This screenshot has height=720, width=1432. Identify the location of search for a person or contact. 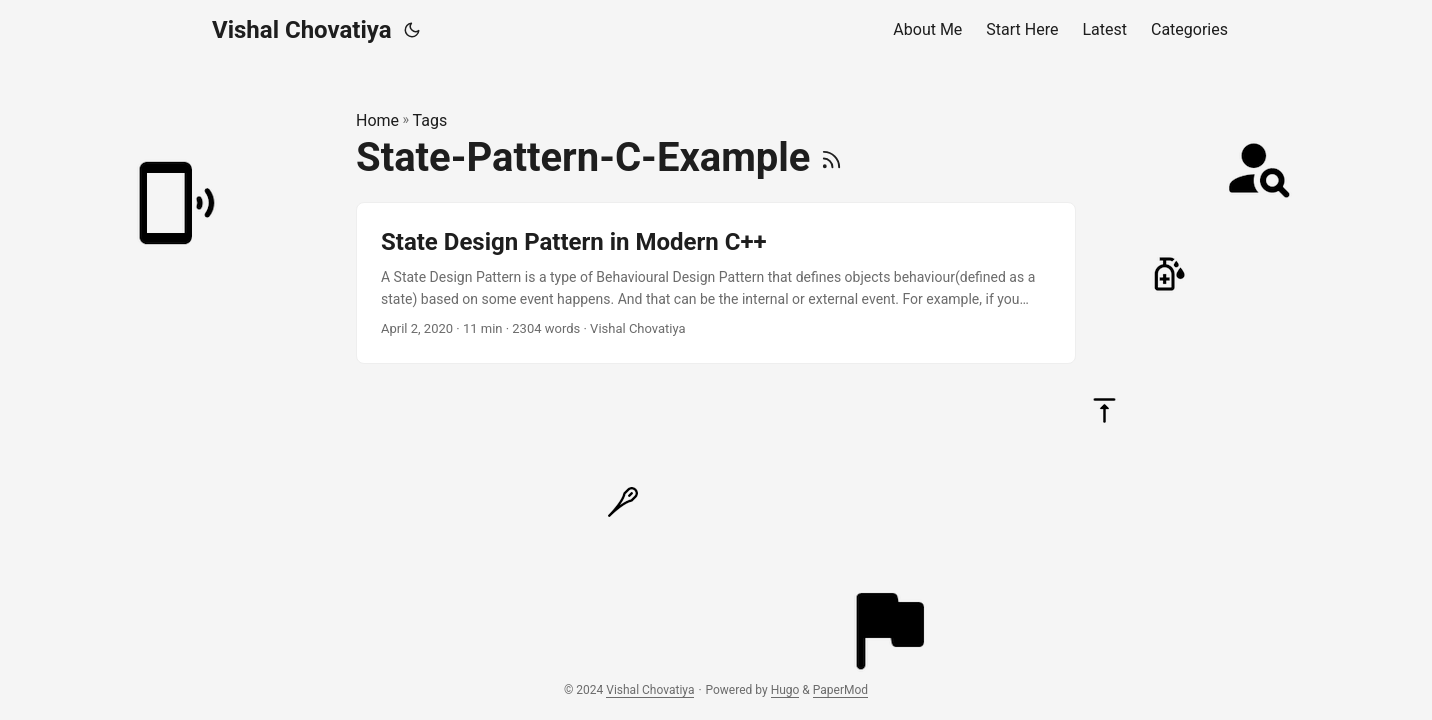
(1260, 168).